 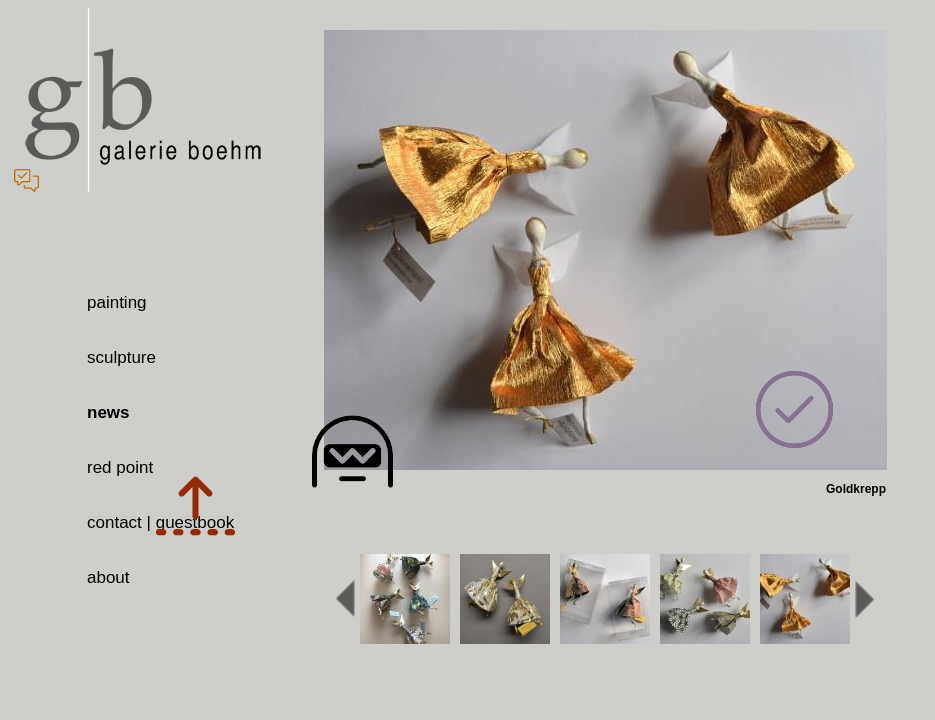 I want to click on indicates a discussion has been closed or resolved, so click(x=26, y=180).